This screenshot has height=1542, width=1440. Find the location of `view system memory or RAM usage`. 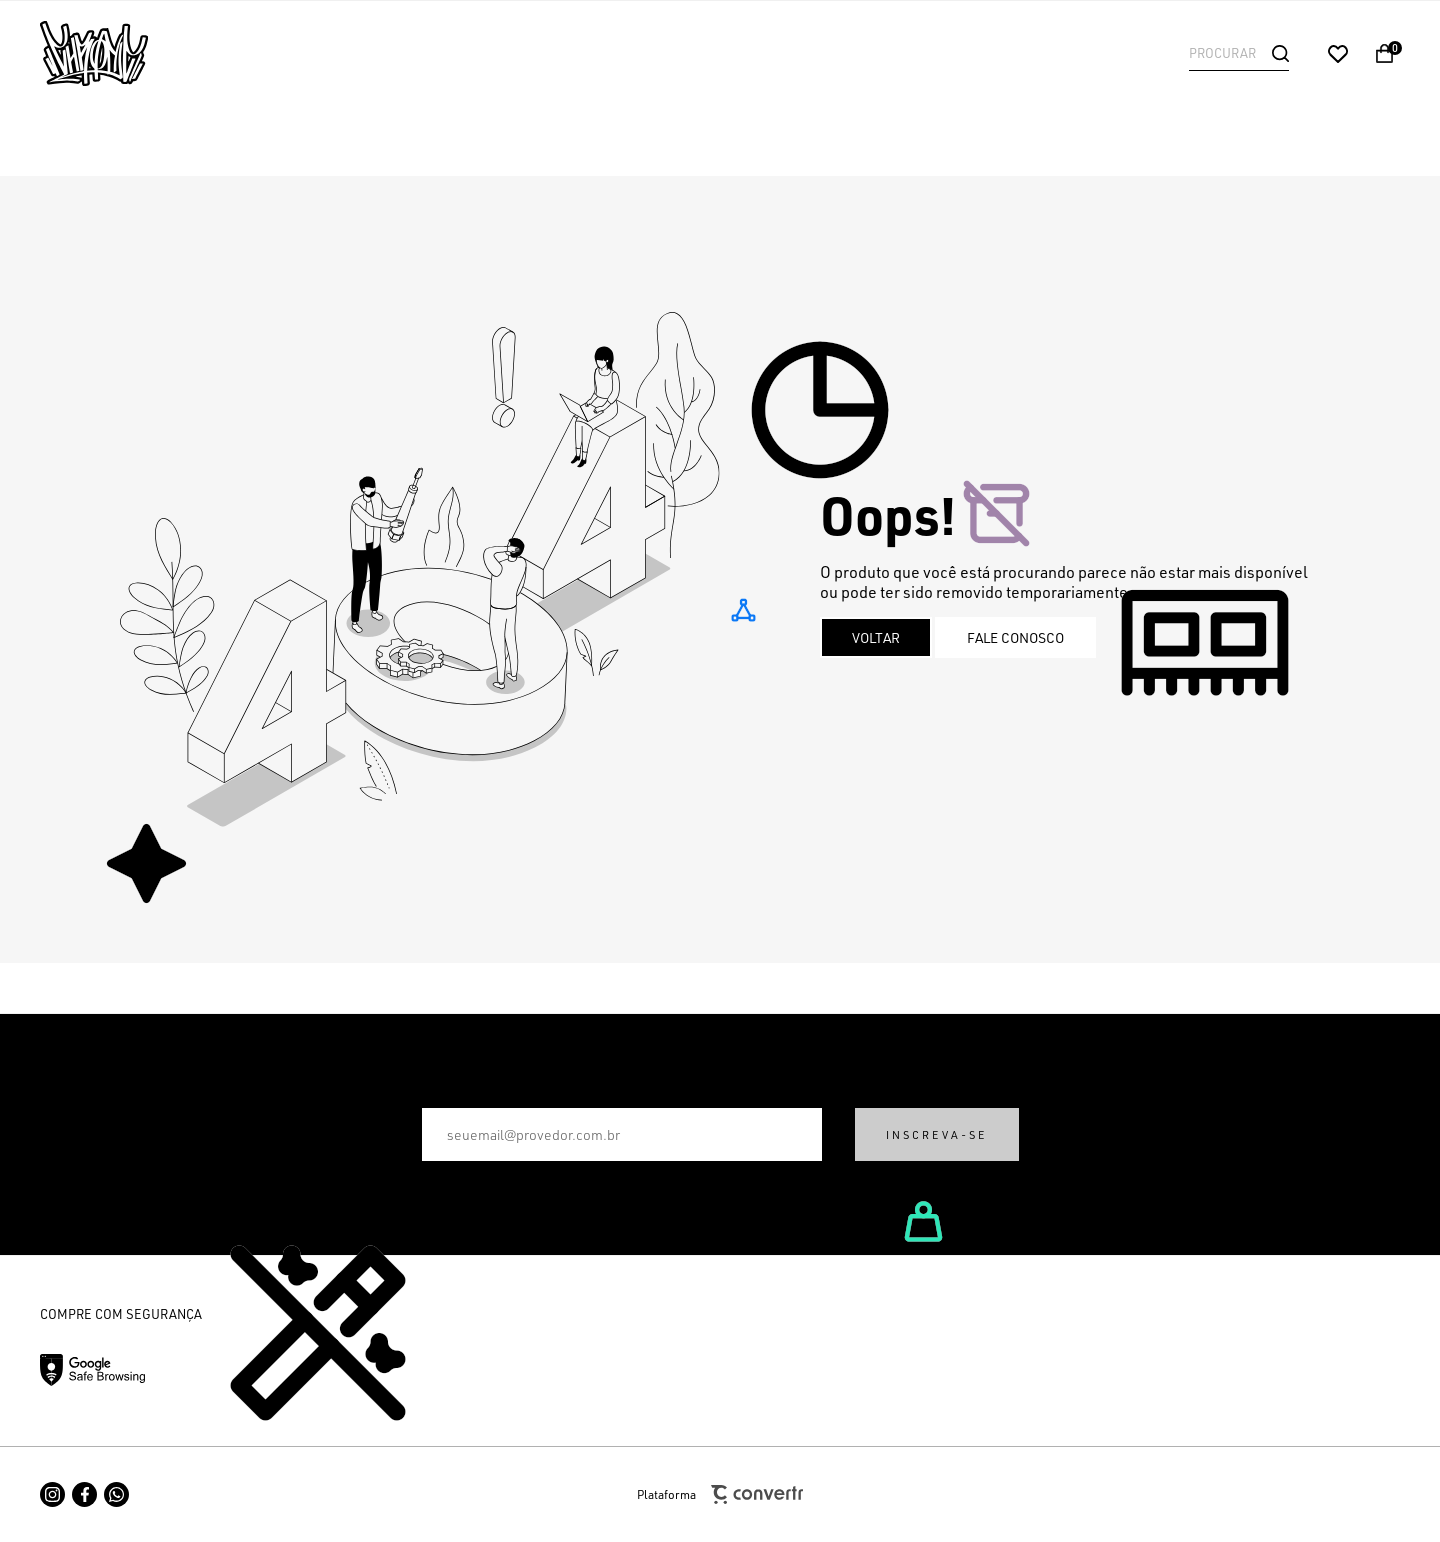

view system memory or RAM usage is located at coordinates (1205, 640).